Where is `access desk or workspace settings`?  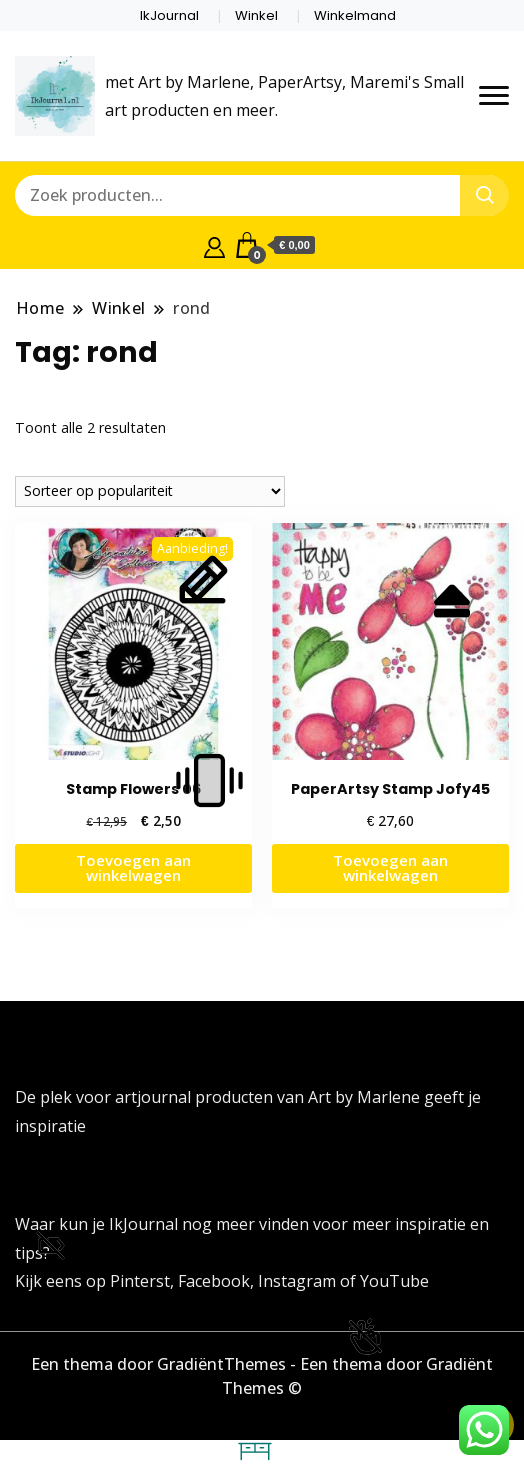 access desk or workspace settings is located at coordinates (255, 1451).